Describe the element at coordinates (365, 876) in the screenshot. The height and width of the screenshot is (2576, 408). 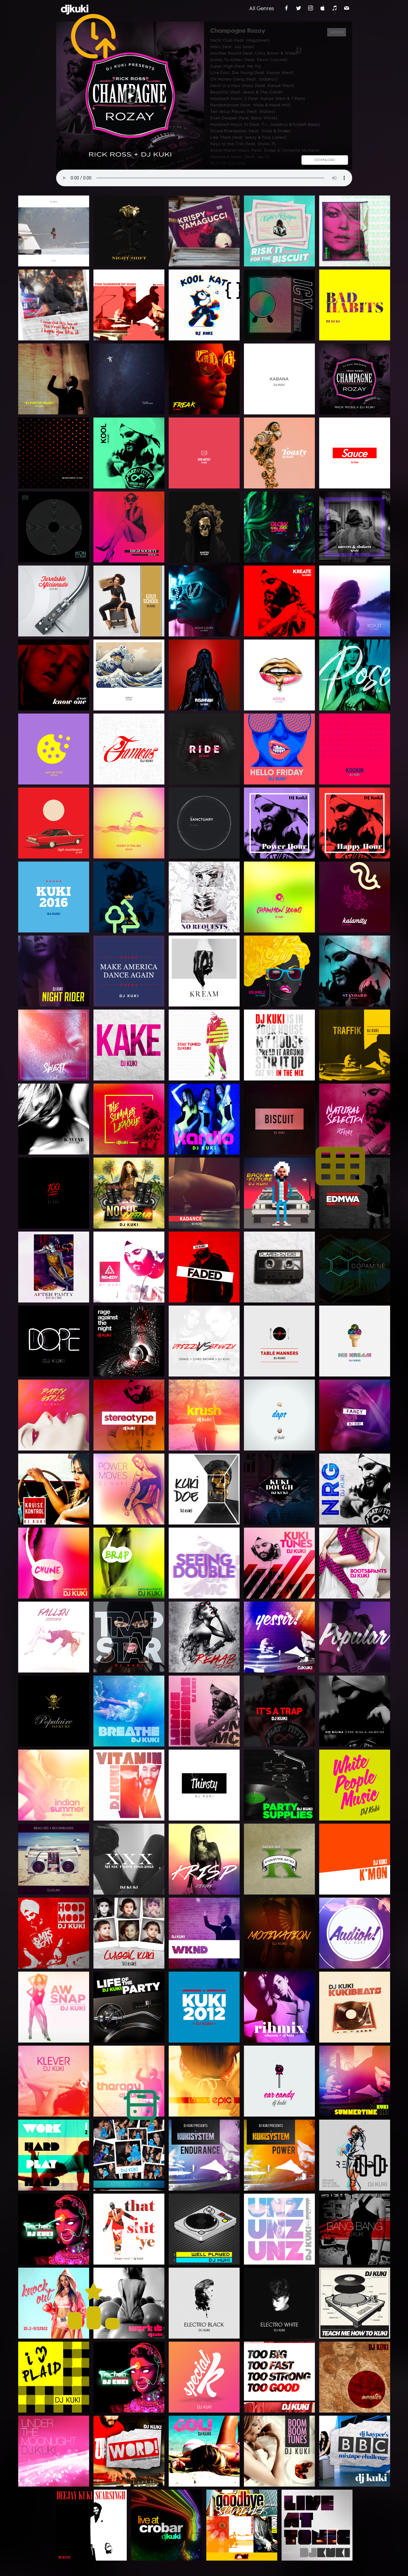
I see `indicates pest or malware detection` at that location.